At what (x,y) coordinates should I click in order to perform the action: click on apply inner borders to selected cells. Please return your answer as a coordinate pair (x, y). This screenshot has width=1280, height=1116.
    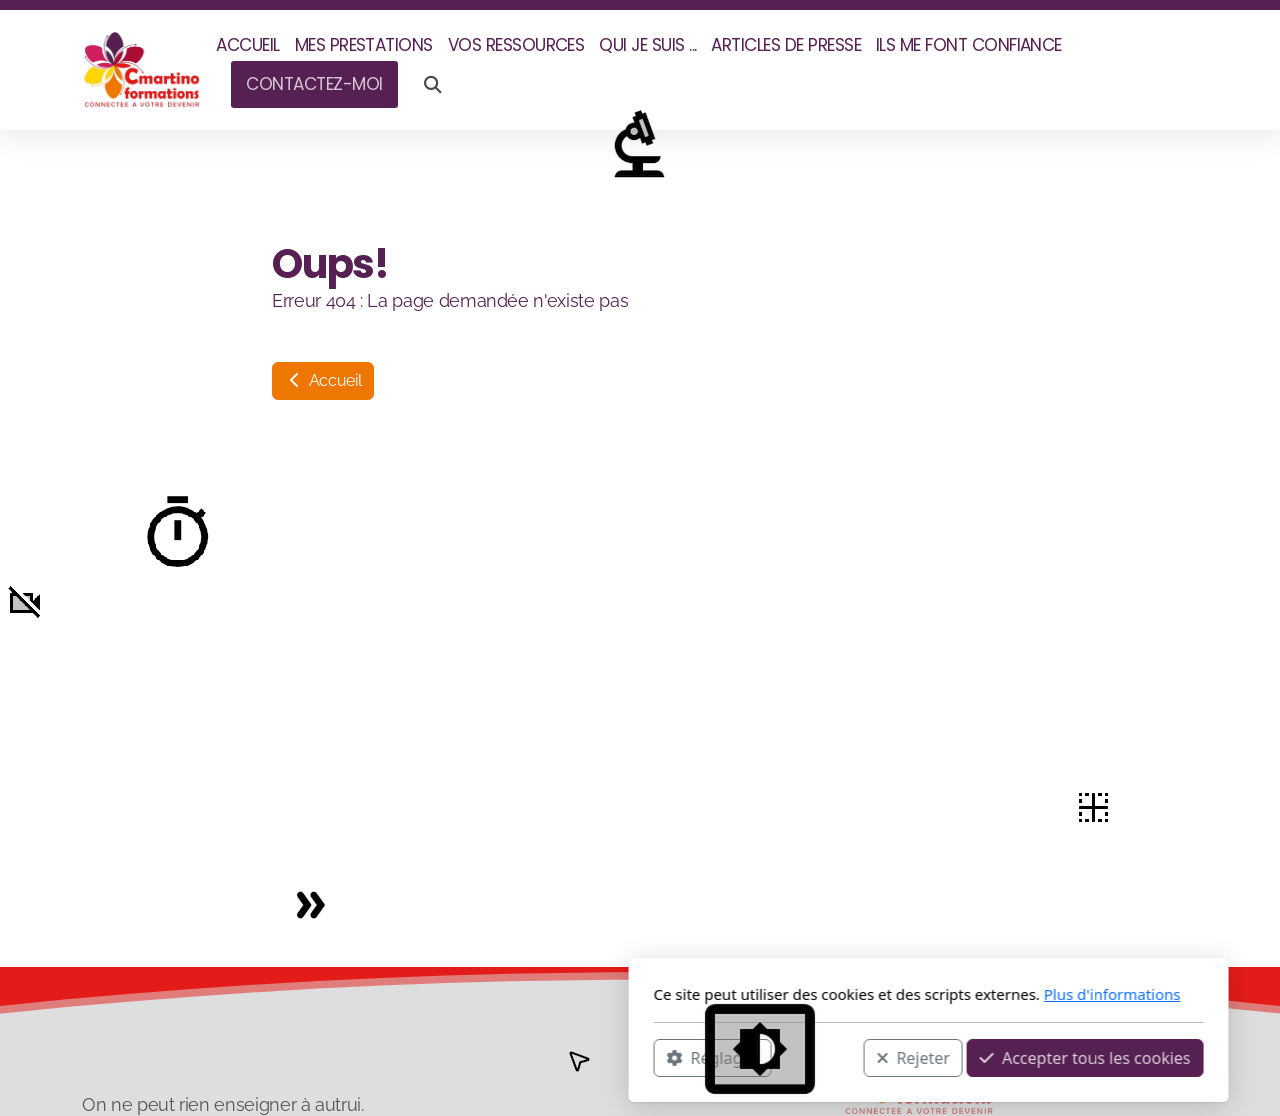
    Looking at the image, I should click on (1093, 807).